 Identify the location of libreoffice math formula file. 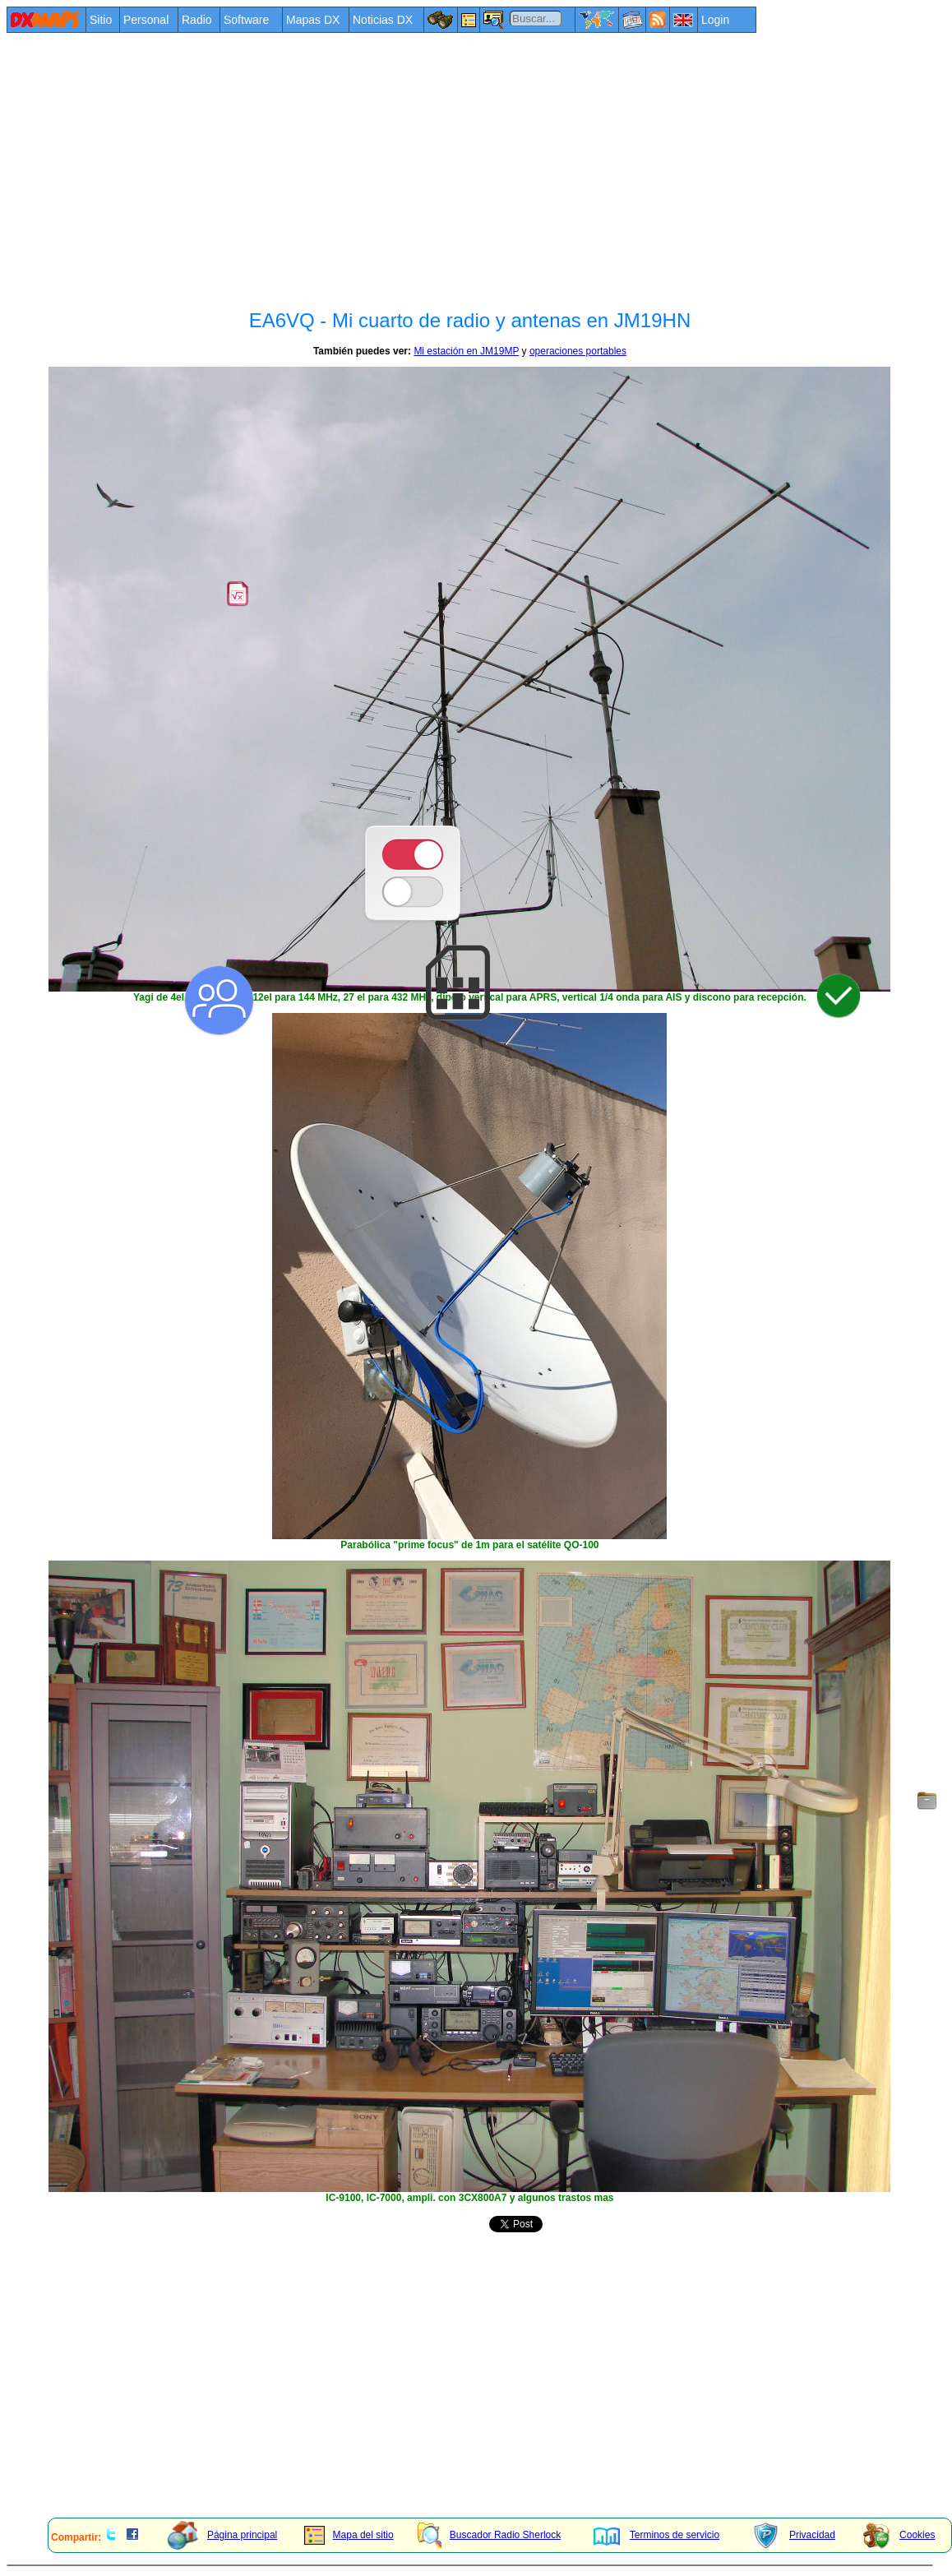
(238, 594).